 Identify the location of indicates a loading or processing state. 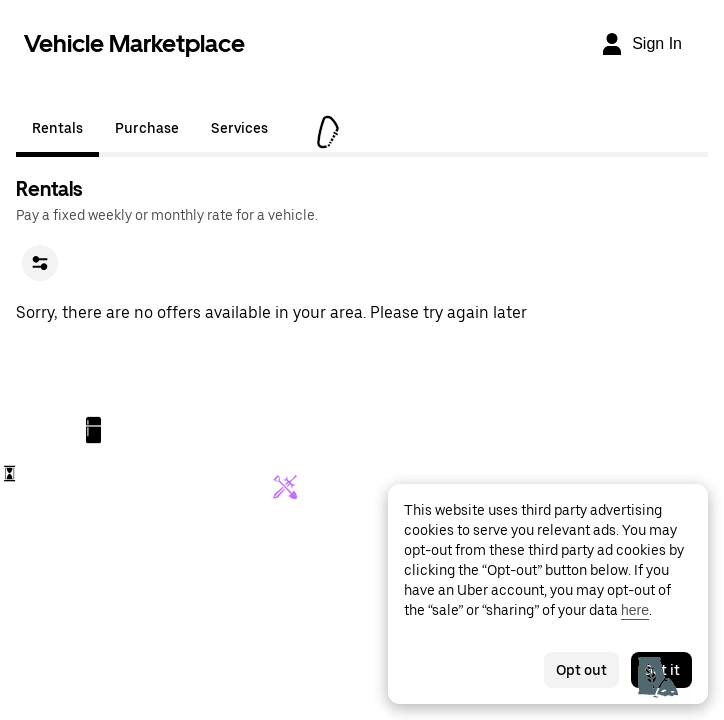
(9, 473).